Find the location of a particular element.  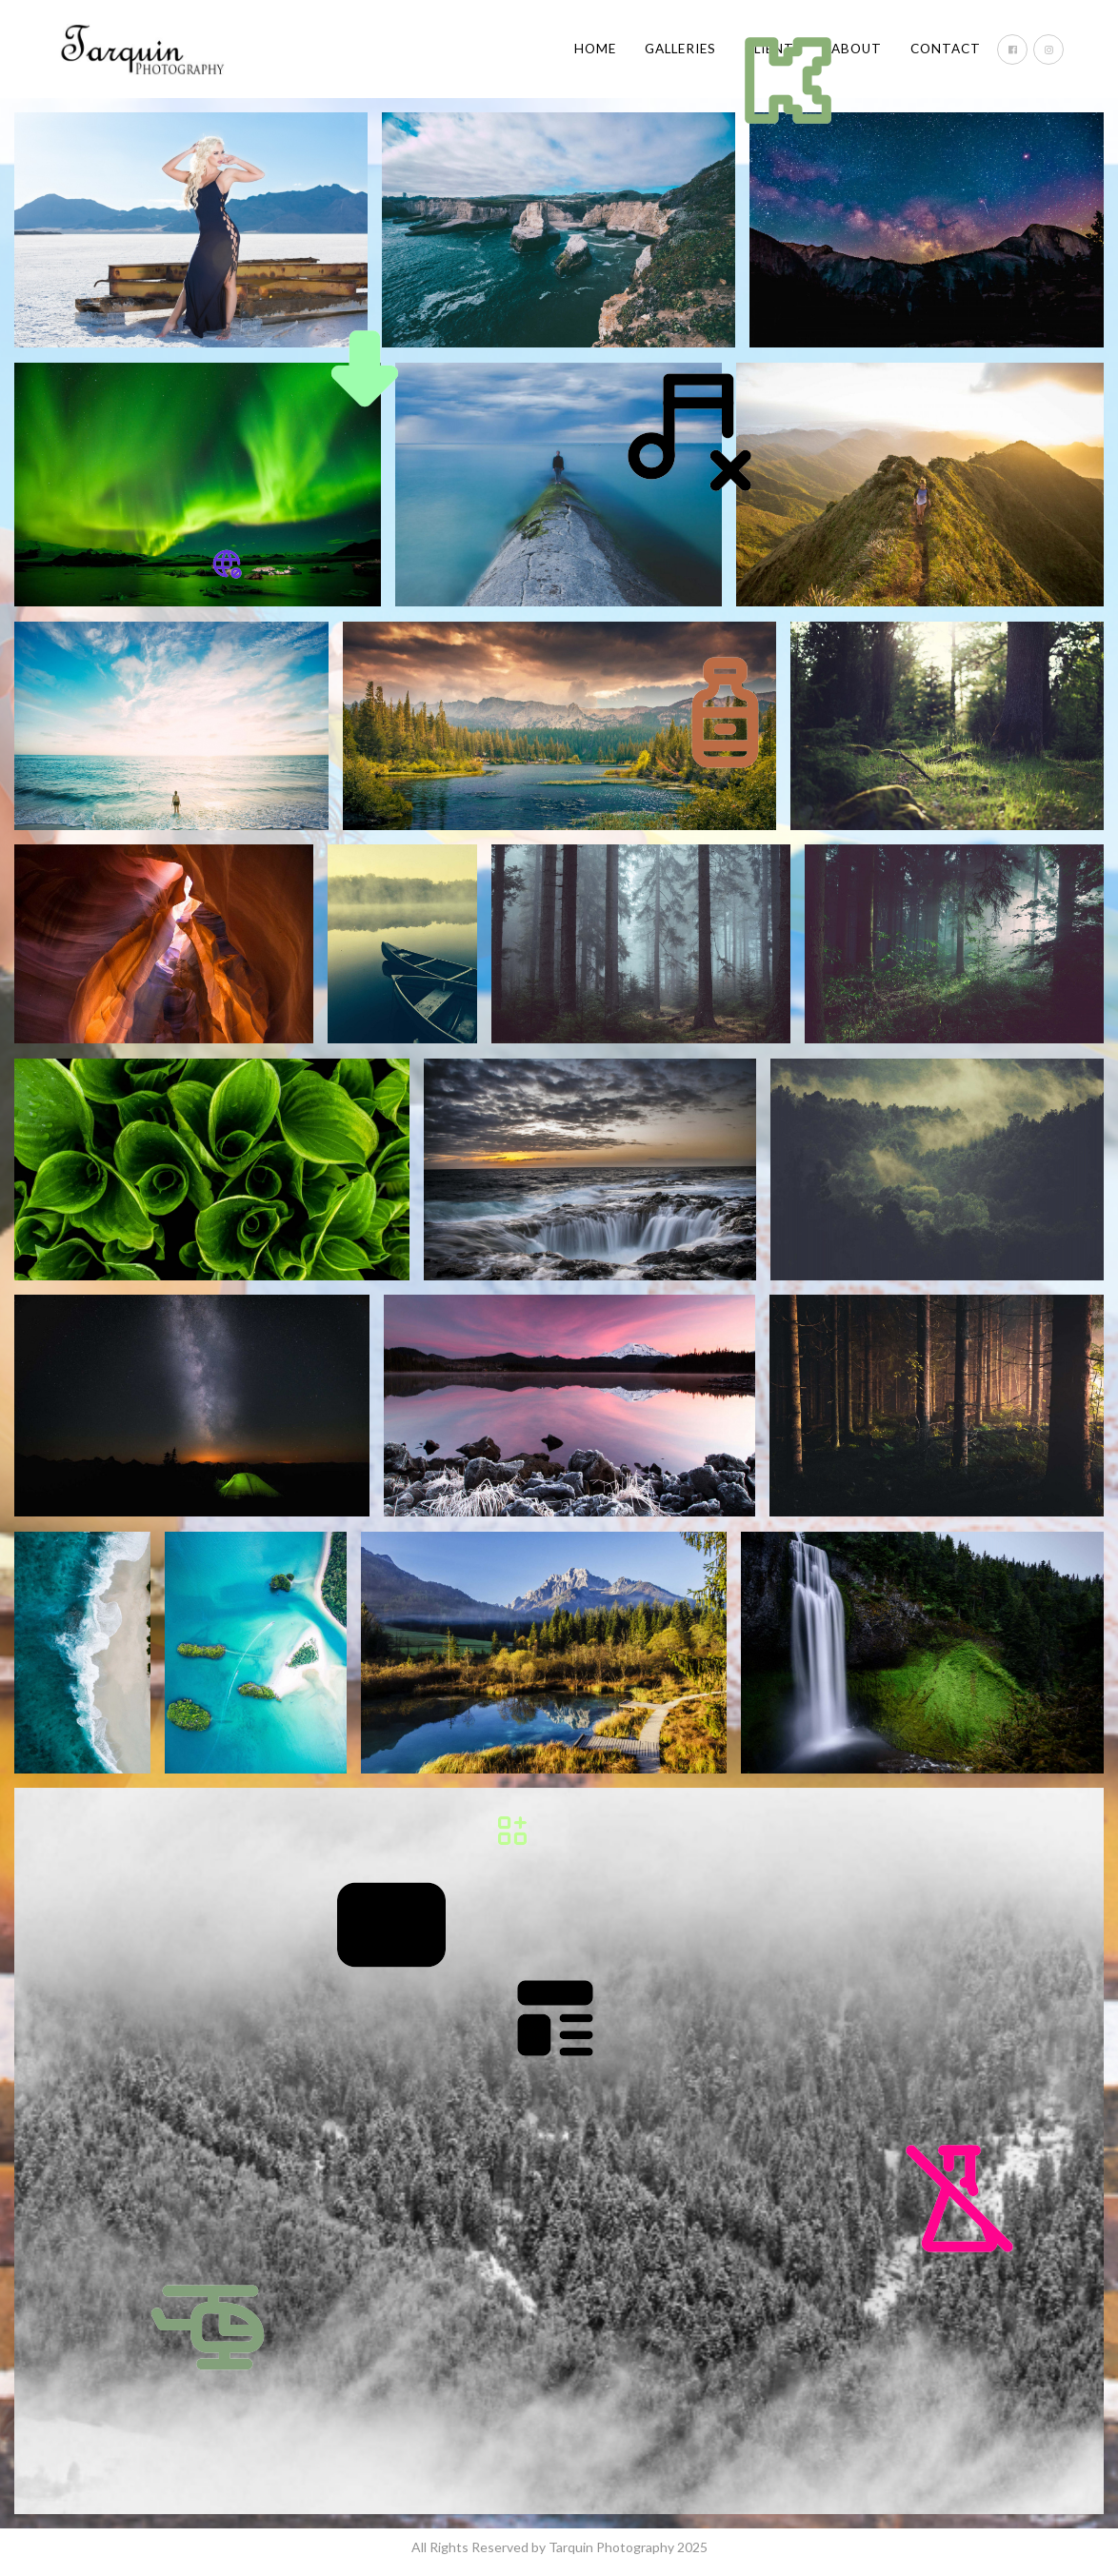

disable experimental features is located at coordinates (959, 2198).